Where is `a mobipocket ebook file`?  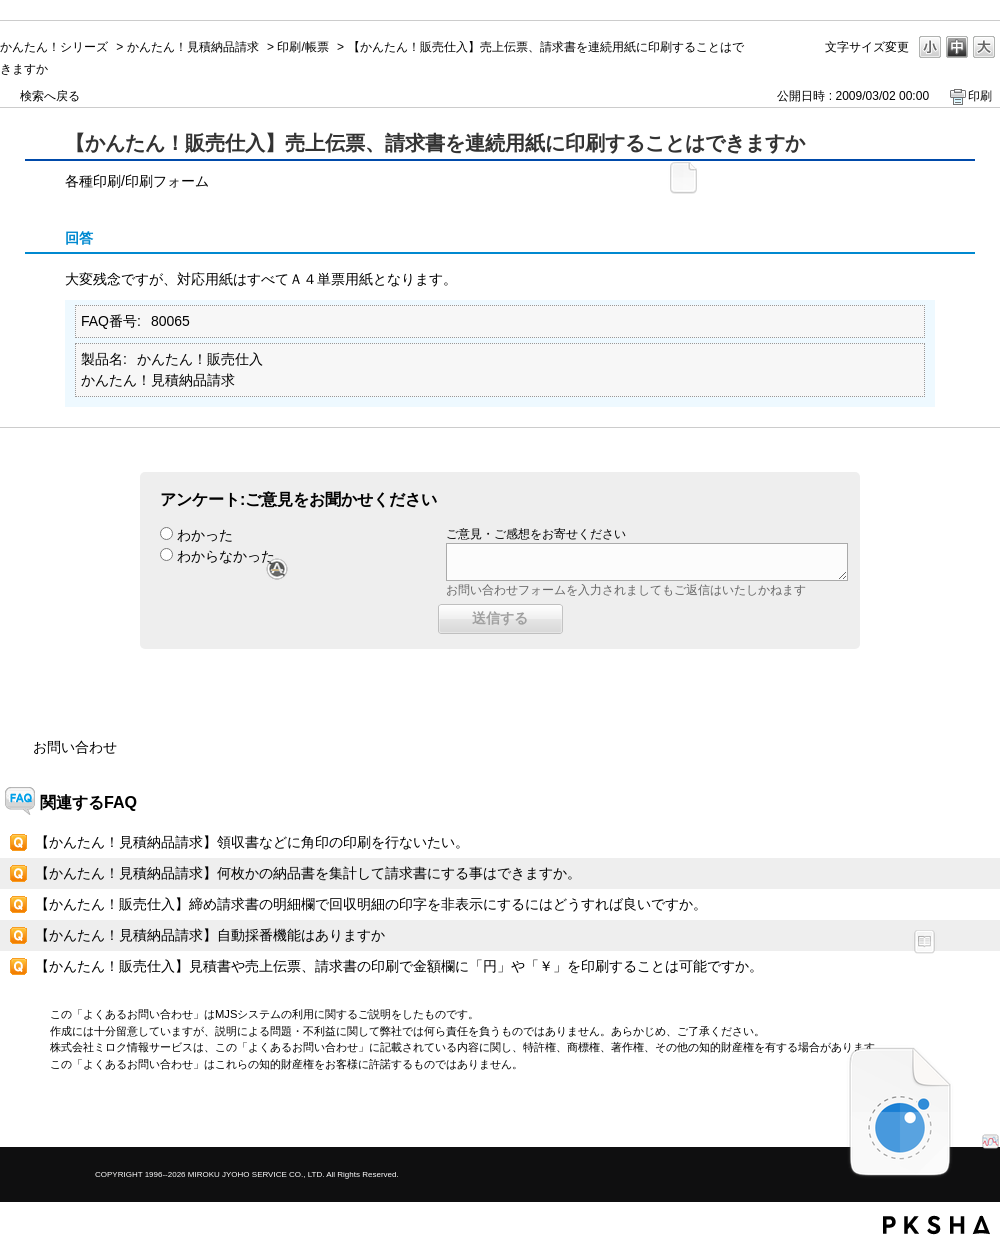 a mobipocket ebook file is located at coordinates (924, 941).